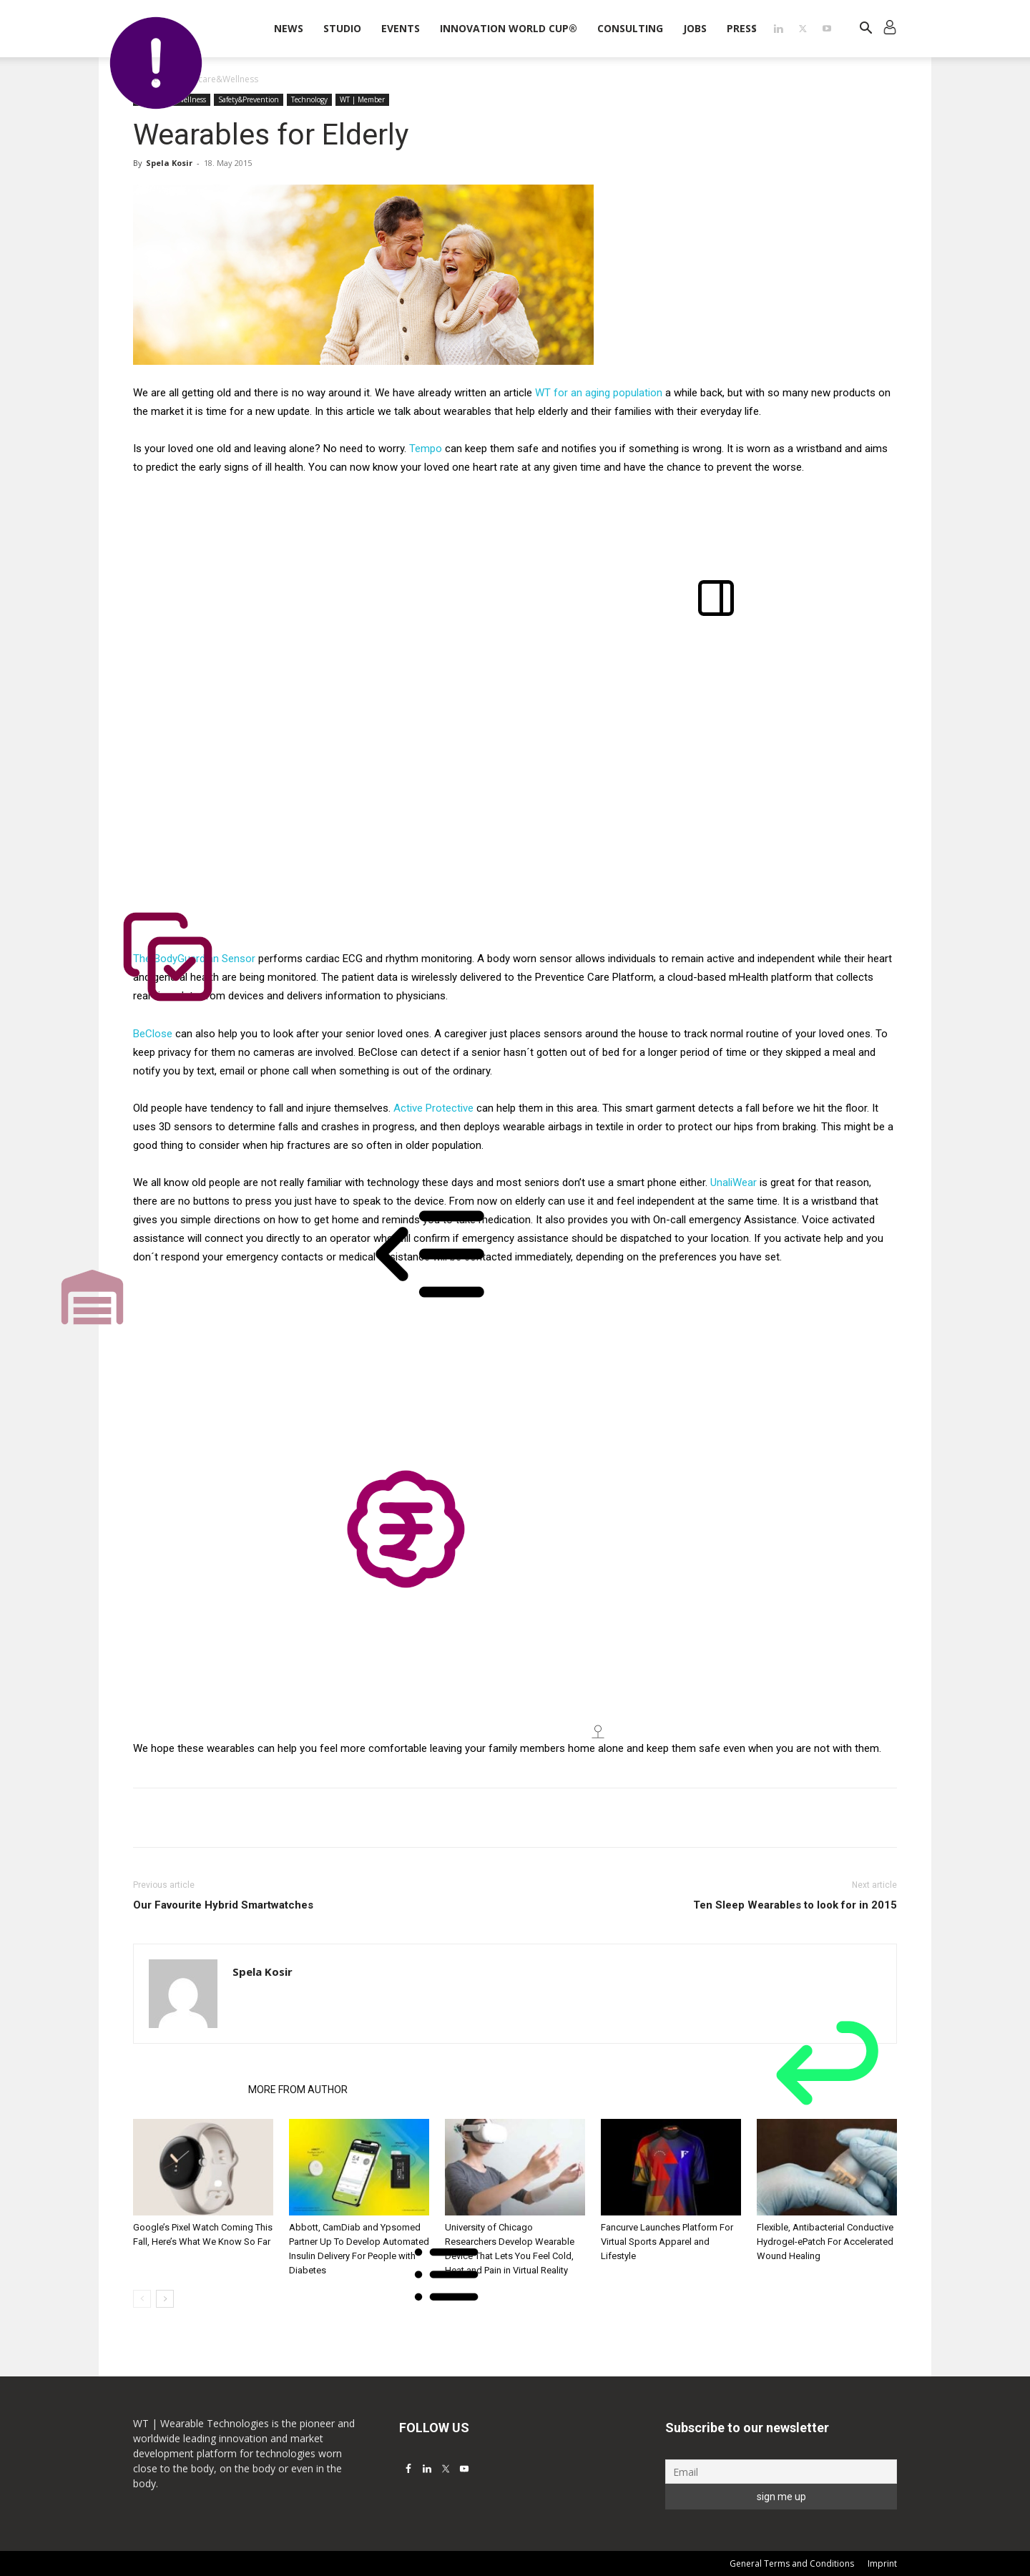 The height and width of the screenshot is (2576, 1030). Describe the element at coordinates (430, 1254) in the screenshot. I see `decrease list indentation` at that location.